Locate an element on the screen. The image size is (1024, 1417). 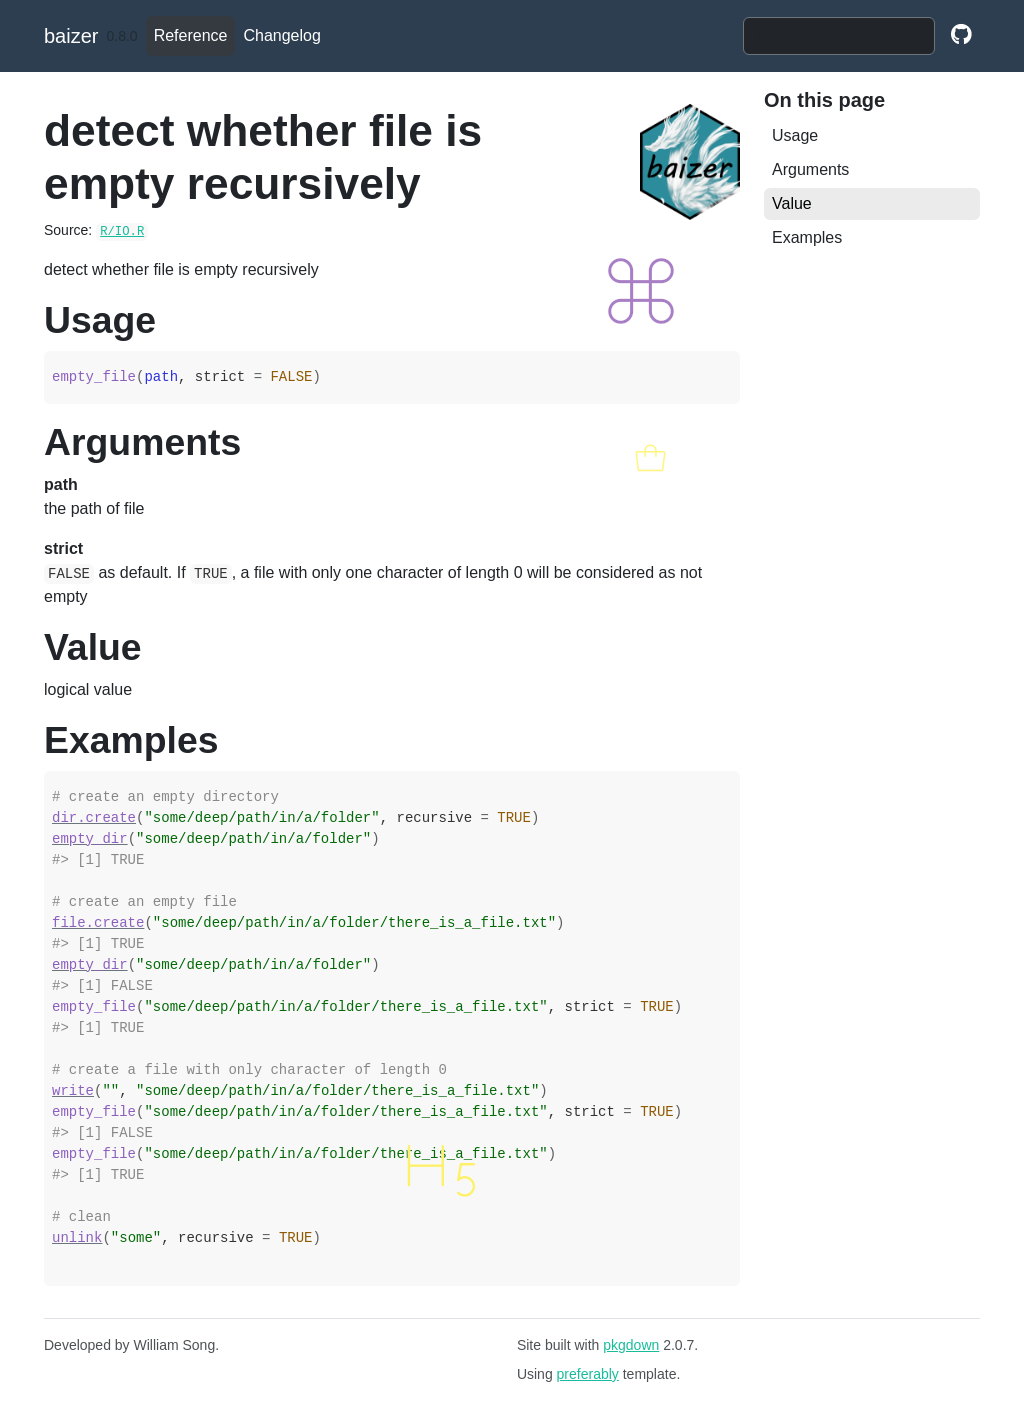
command key modifier for keyboard shortcuts is located at coordinates (641, 291).